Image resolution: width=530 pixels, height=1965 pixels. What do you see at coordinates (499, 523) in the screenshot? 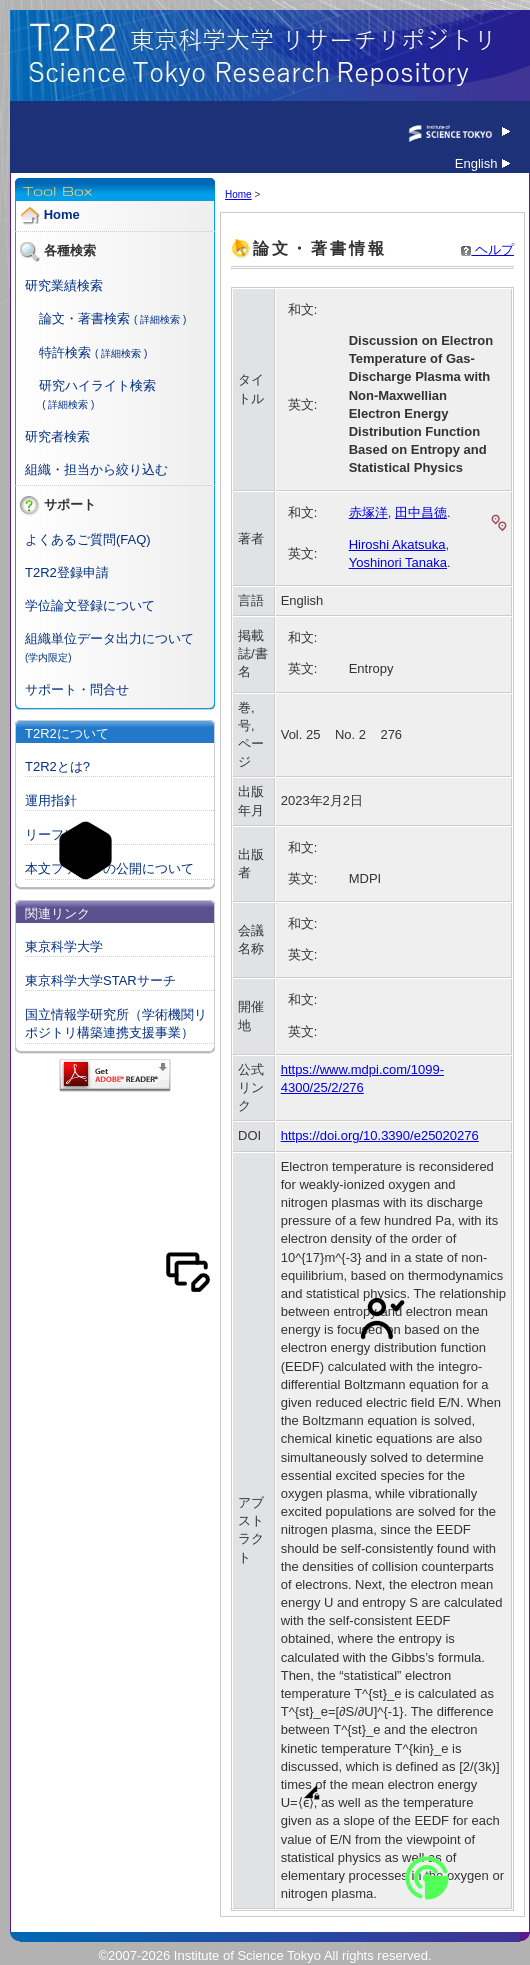
I see `view multiple saved locations` at bounding box center [499, 523].